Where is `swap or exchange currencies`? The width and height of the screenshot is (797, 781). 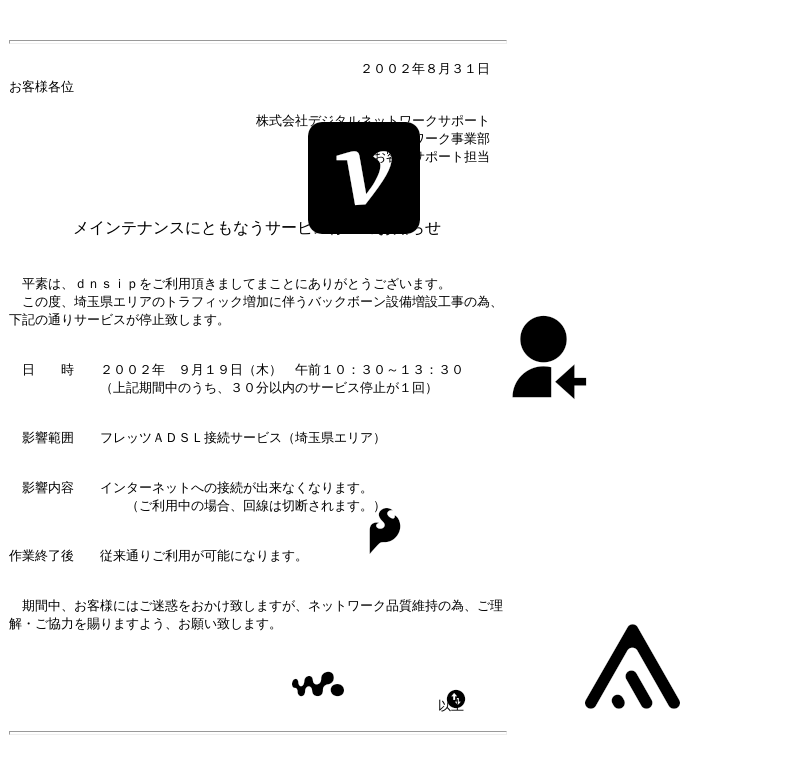
swap or exchange currencies is located at coordinates (456, 699).